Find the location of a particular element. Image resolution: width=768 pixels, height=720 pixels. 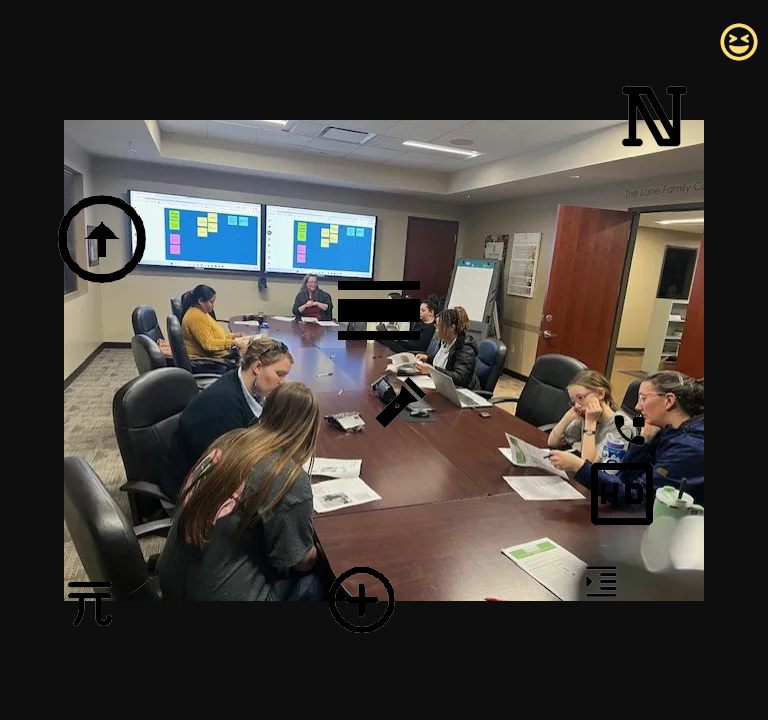

indicates high definition video quality is available is located at coordinates (622, 494).